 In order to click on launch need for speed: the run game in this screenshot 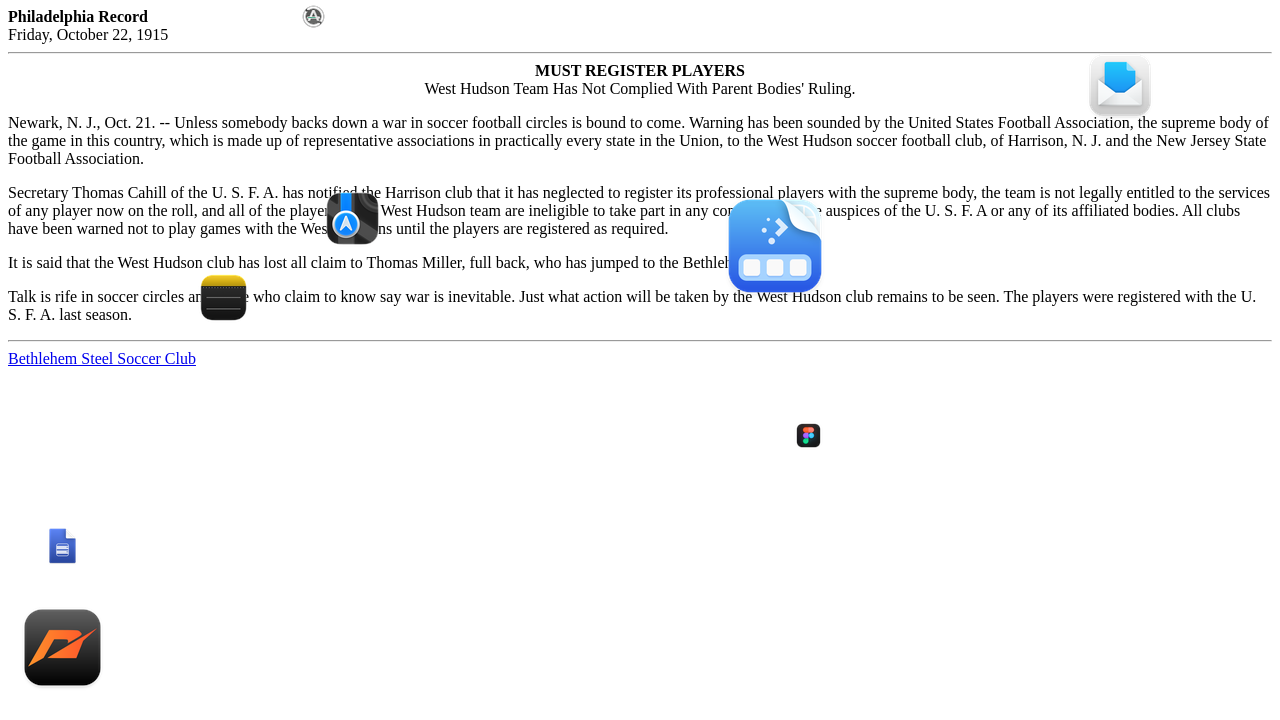, I will do `click(62, 647)`.